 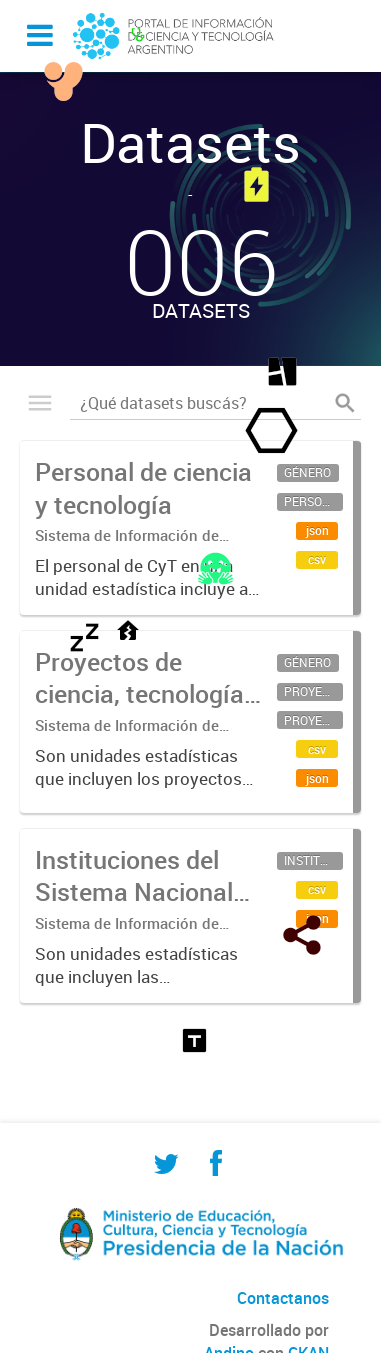 What do you see at coordinates (84, 637) in the screenshot?
I see `indicates sleep or rest mode` at bounding box center [84, 637].